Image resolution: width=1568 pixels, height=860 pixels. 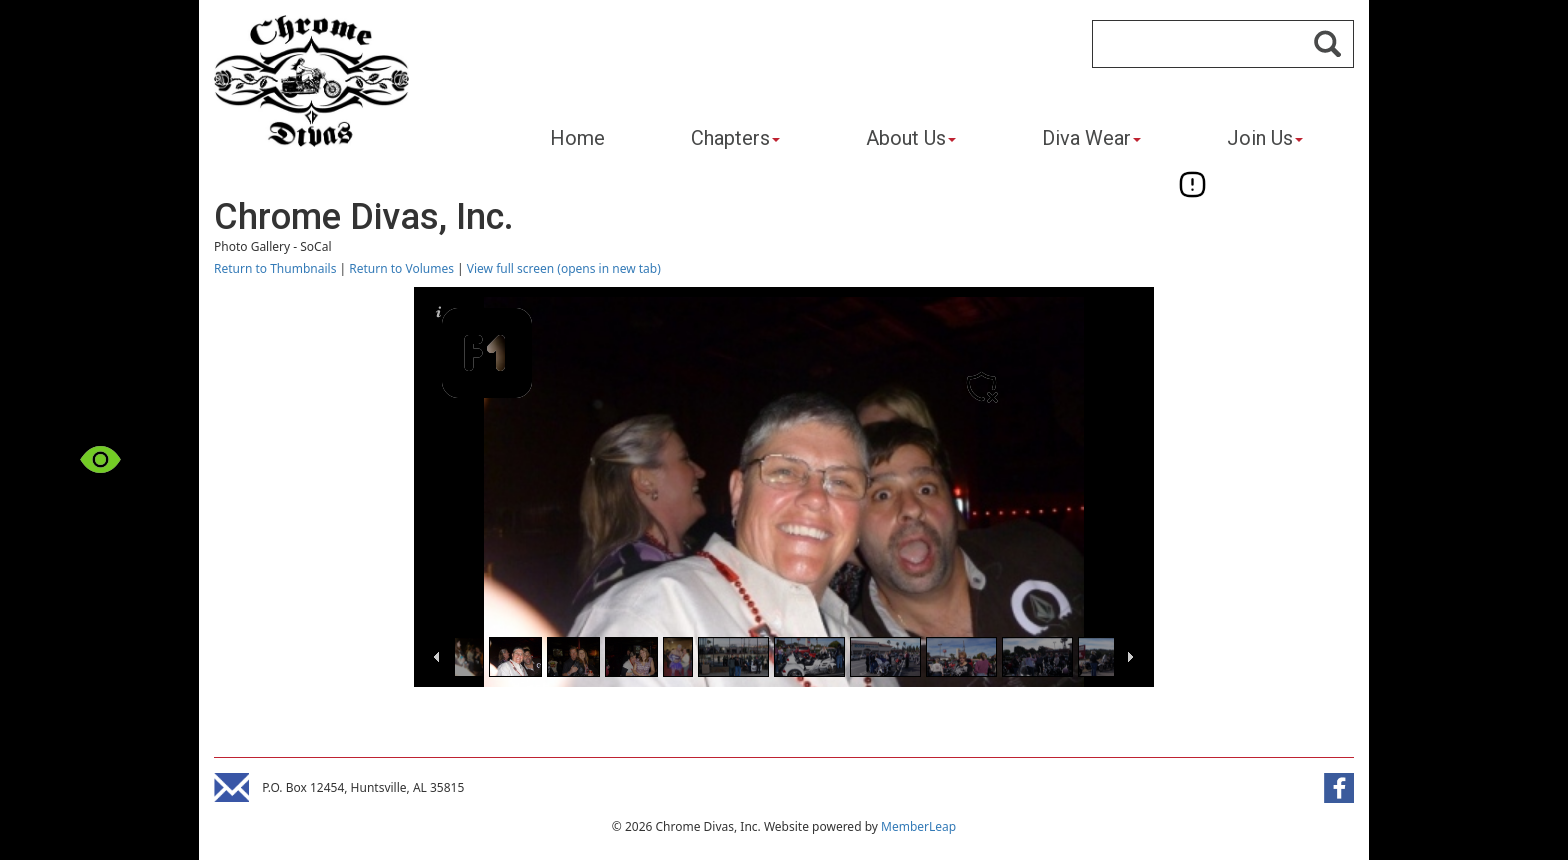 I want to click on disable security protection, so click(x=981, y=386).